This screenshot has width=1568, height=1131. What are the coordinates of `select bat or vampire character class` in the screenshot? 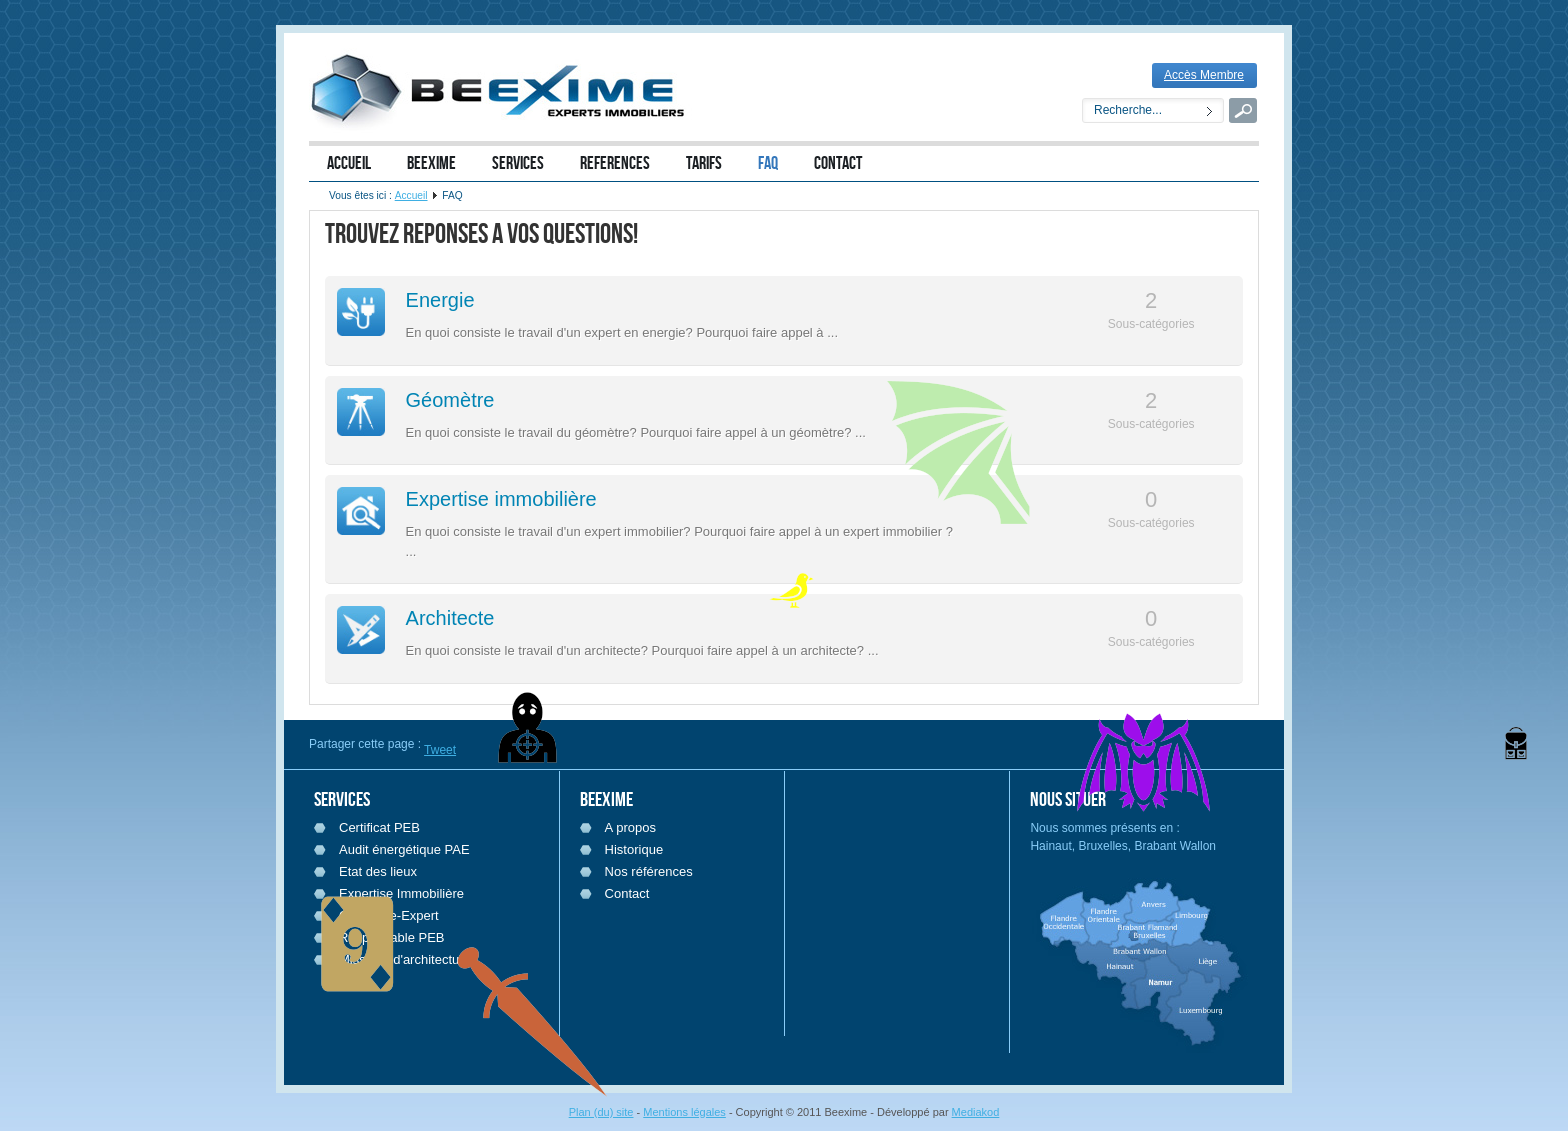 It's located at (957, 452).